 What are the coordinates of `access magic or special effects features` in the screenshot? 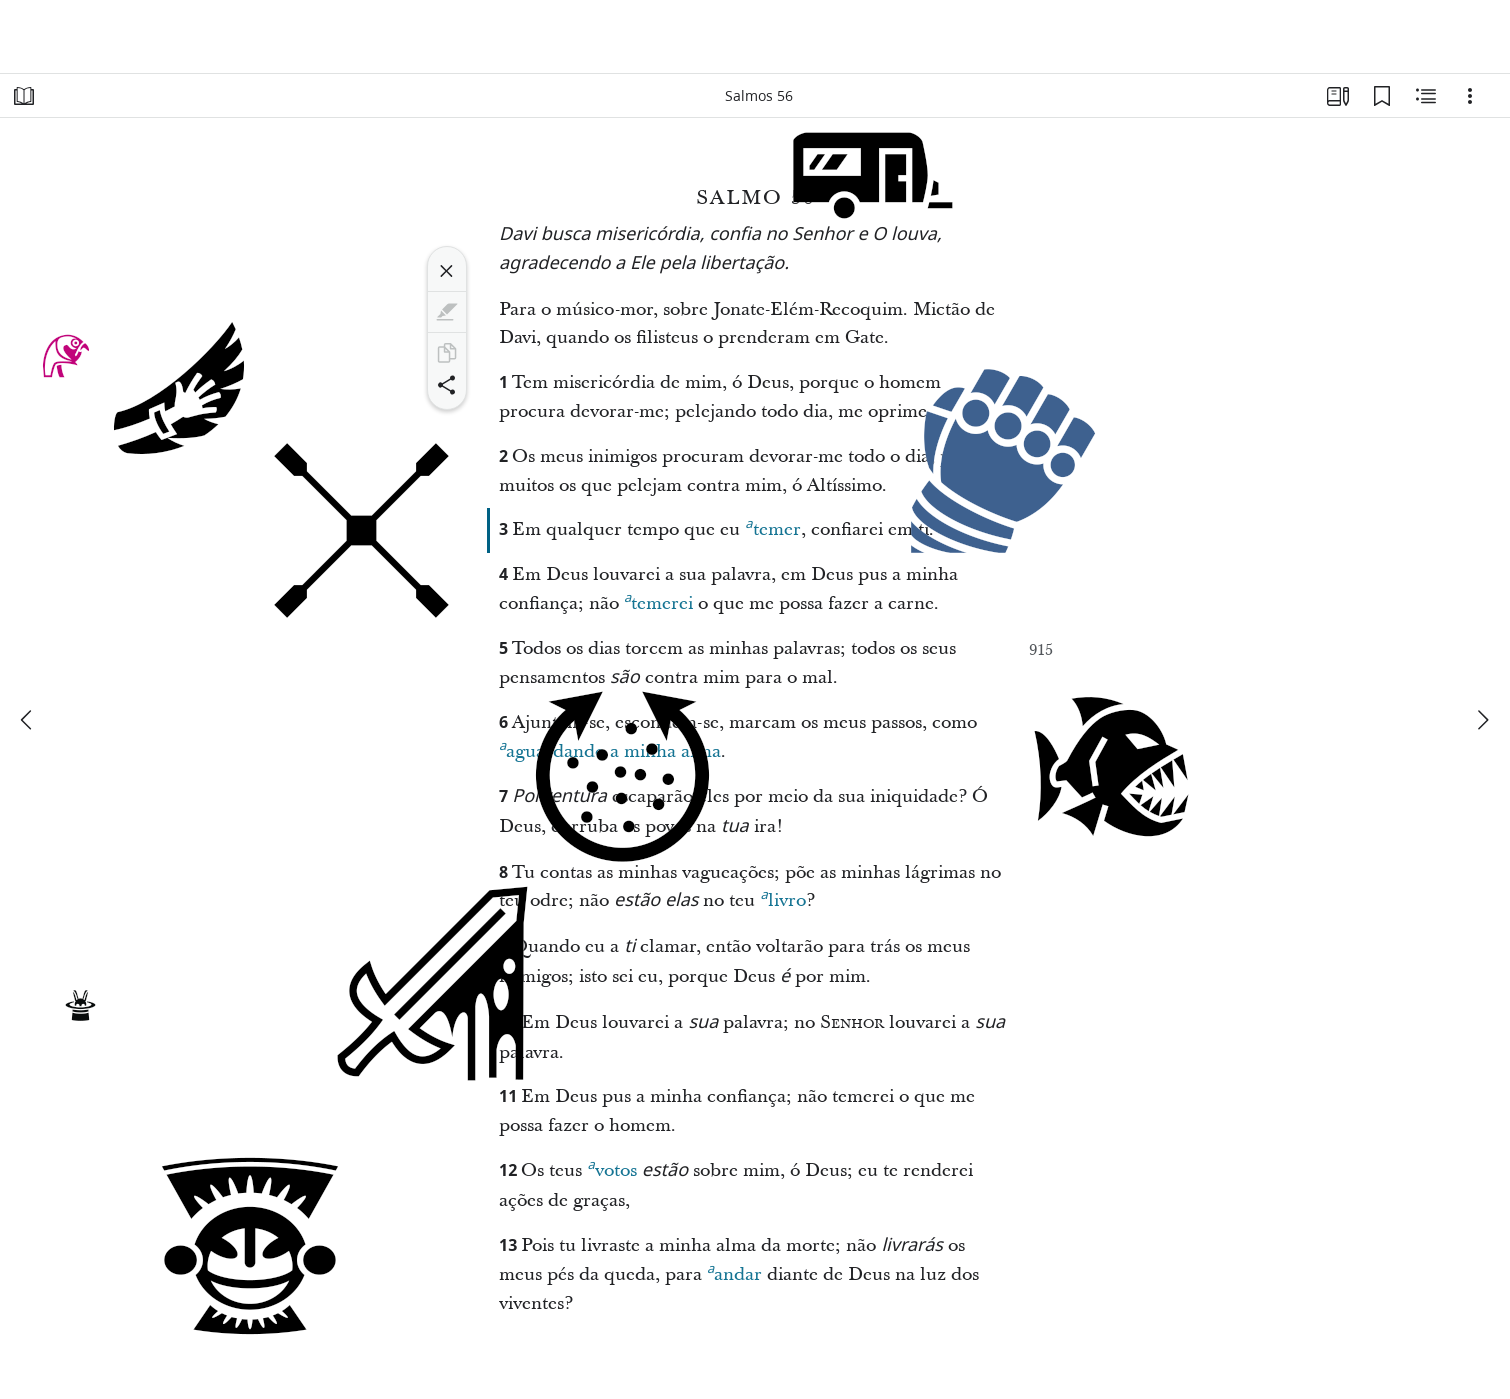 It's located at (80, 1005).